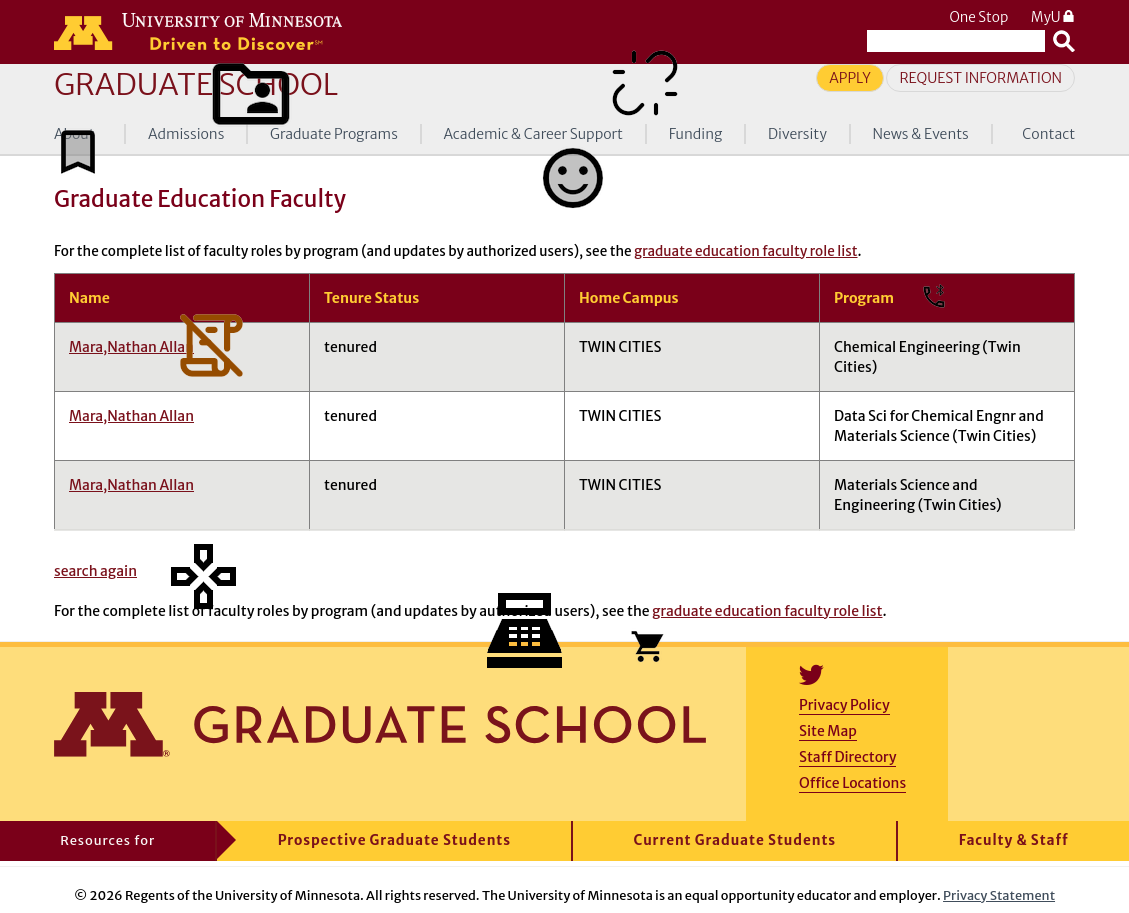  Describe the element at coordinates (524, 630) in the screenshot. I see `access point of sale terminal` at that location.